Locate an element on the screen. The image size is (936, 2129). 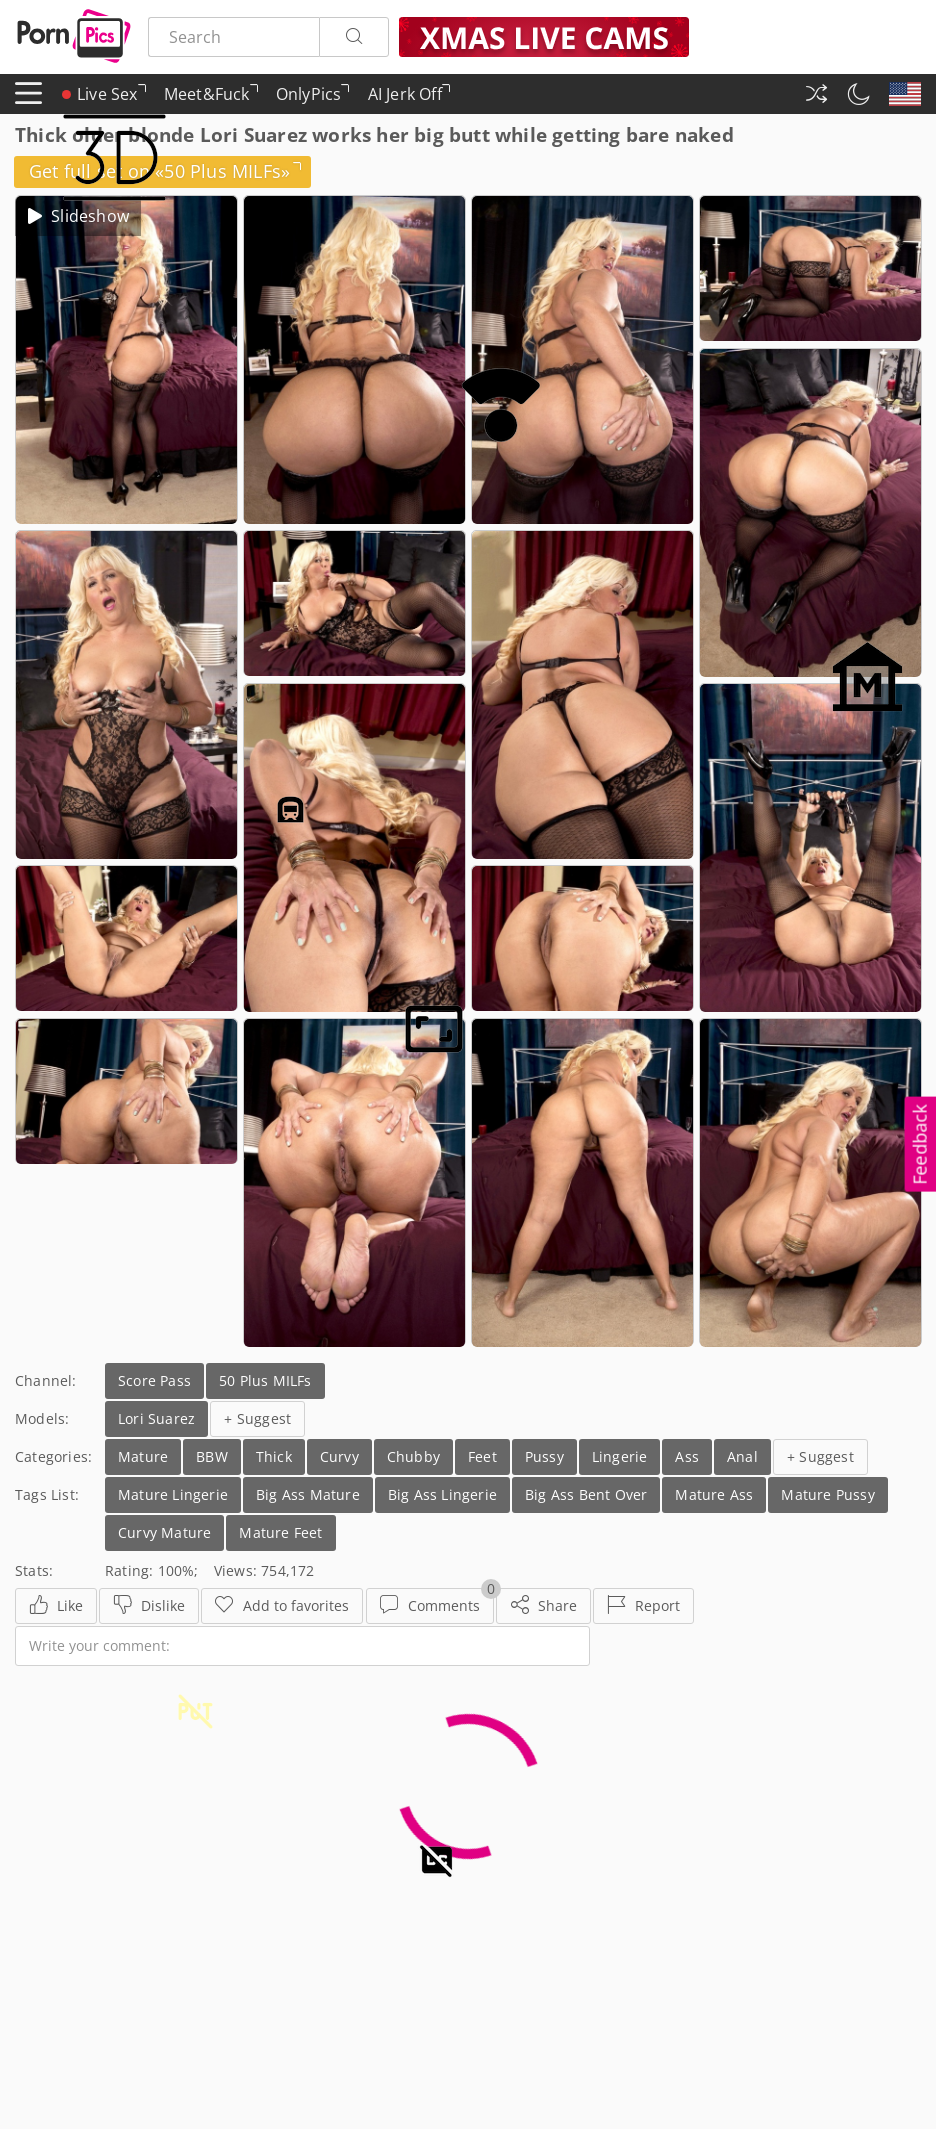
closed captions are disabled is located at coordinates (437, 1860).